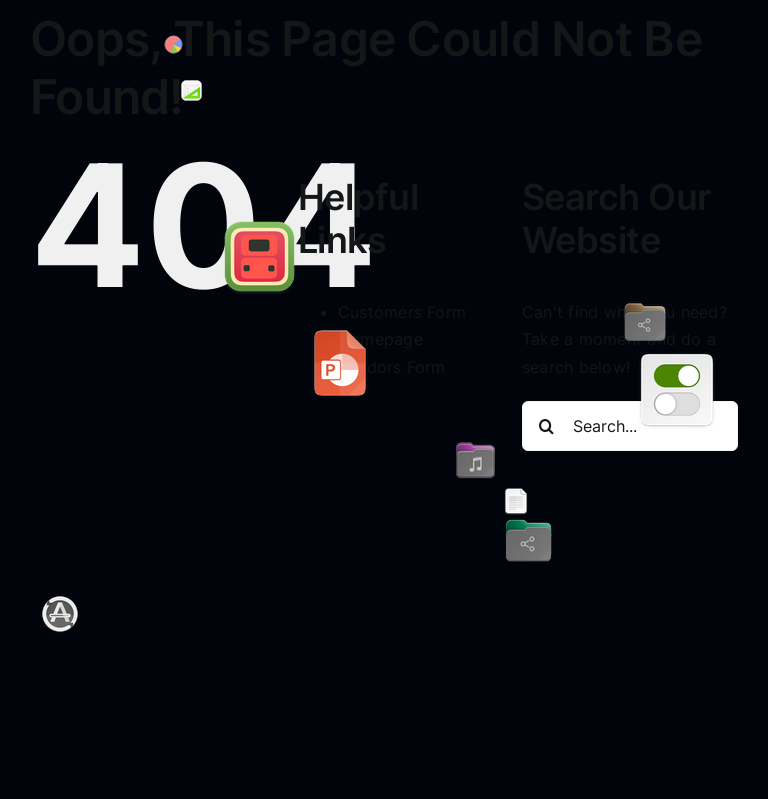  Describe the element at coordinates (340, 363) in the screenshot. I see `a microsoft powerpoint file` at that location.